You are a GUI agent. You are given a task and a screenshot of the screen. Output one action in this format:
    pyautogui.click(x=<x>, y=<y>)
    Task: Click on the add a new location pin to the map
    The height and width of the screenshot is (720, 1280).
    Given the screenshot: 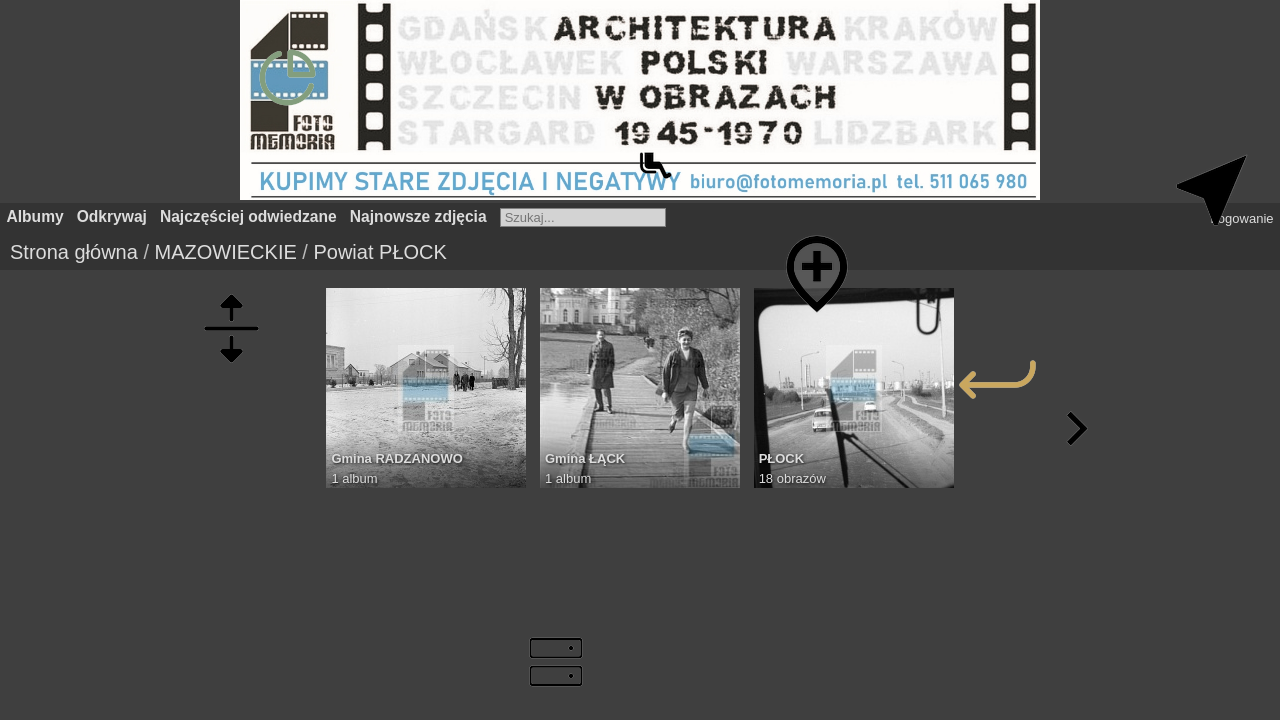 What is the action you would take?
    pyautogui.click(x=817, y=274)
    